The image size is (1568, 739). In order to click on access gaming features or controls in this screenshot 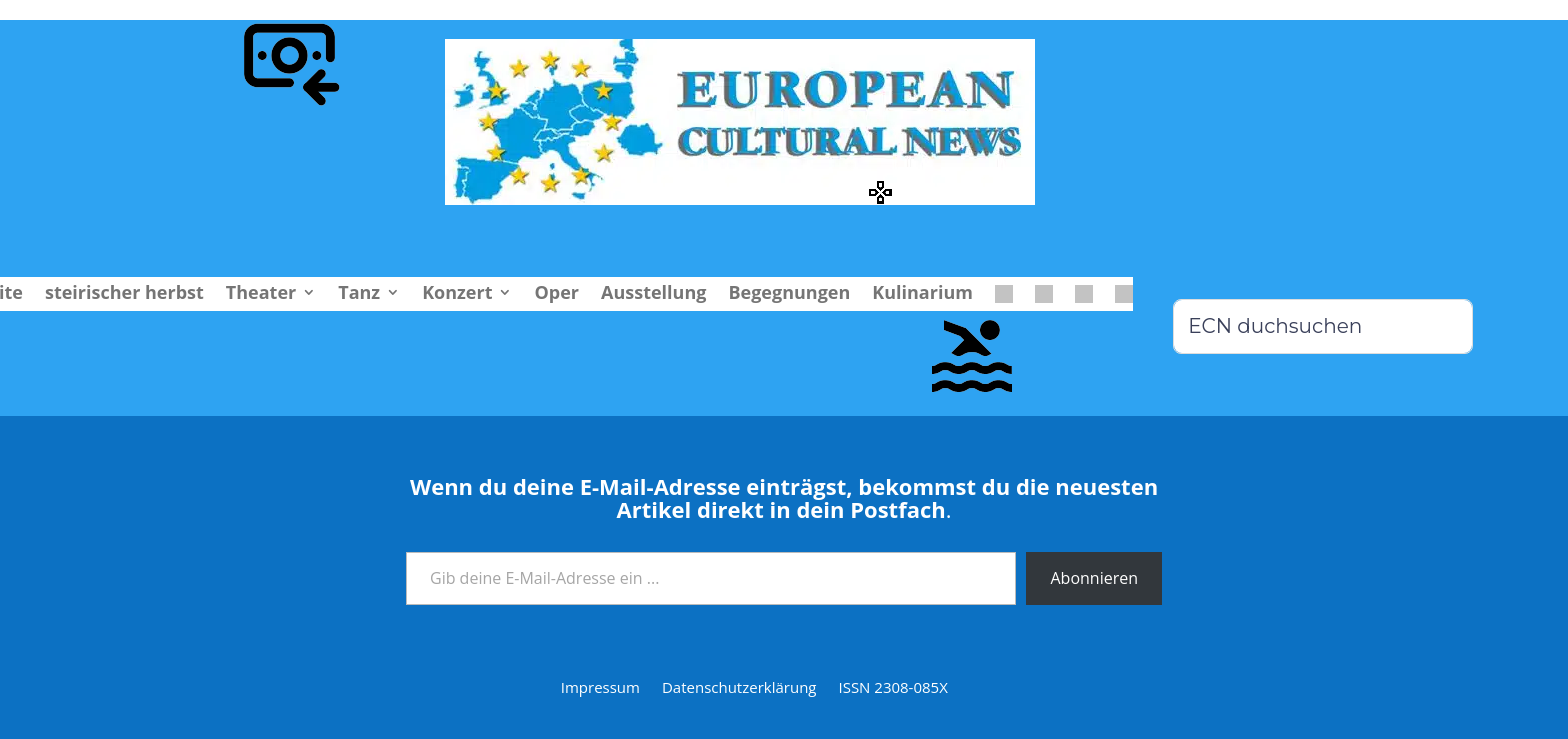, I will do `click(880, 192)`.